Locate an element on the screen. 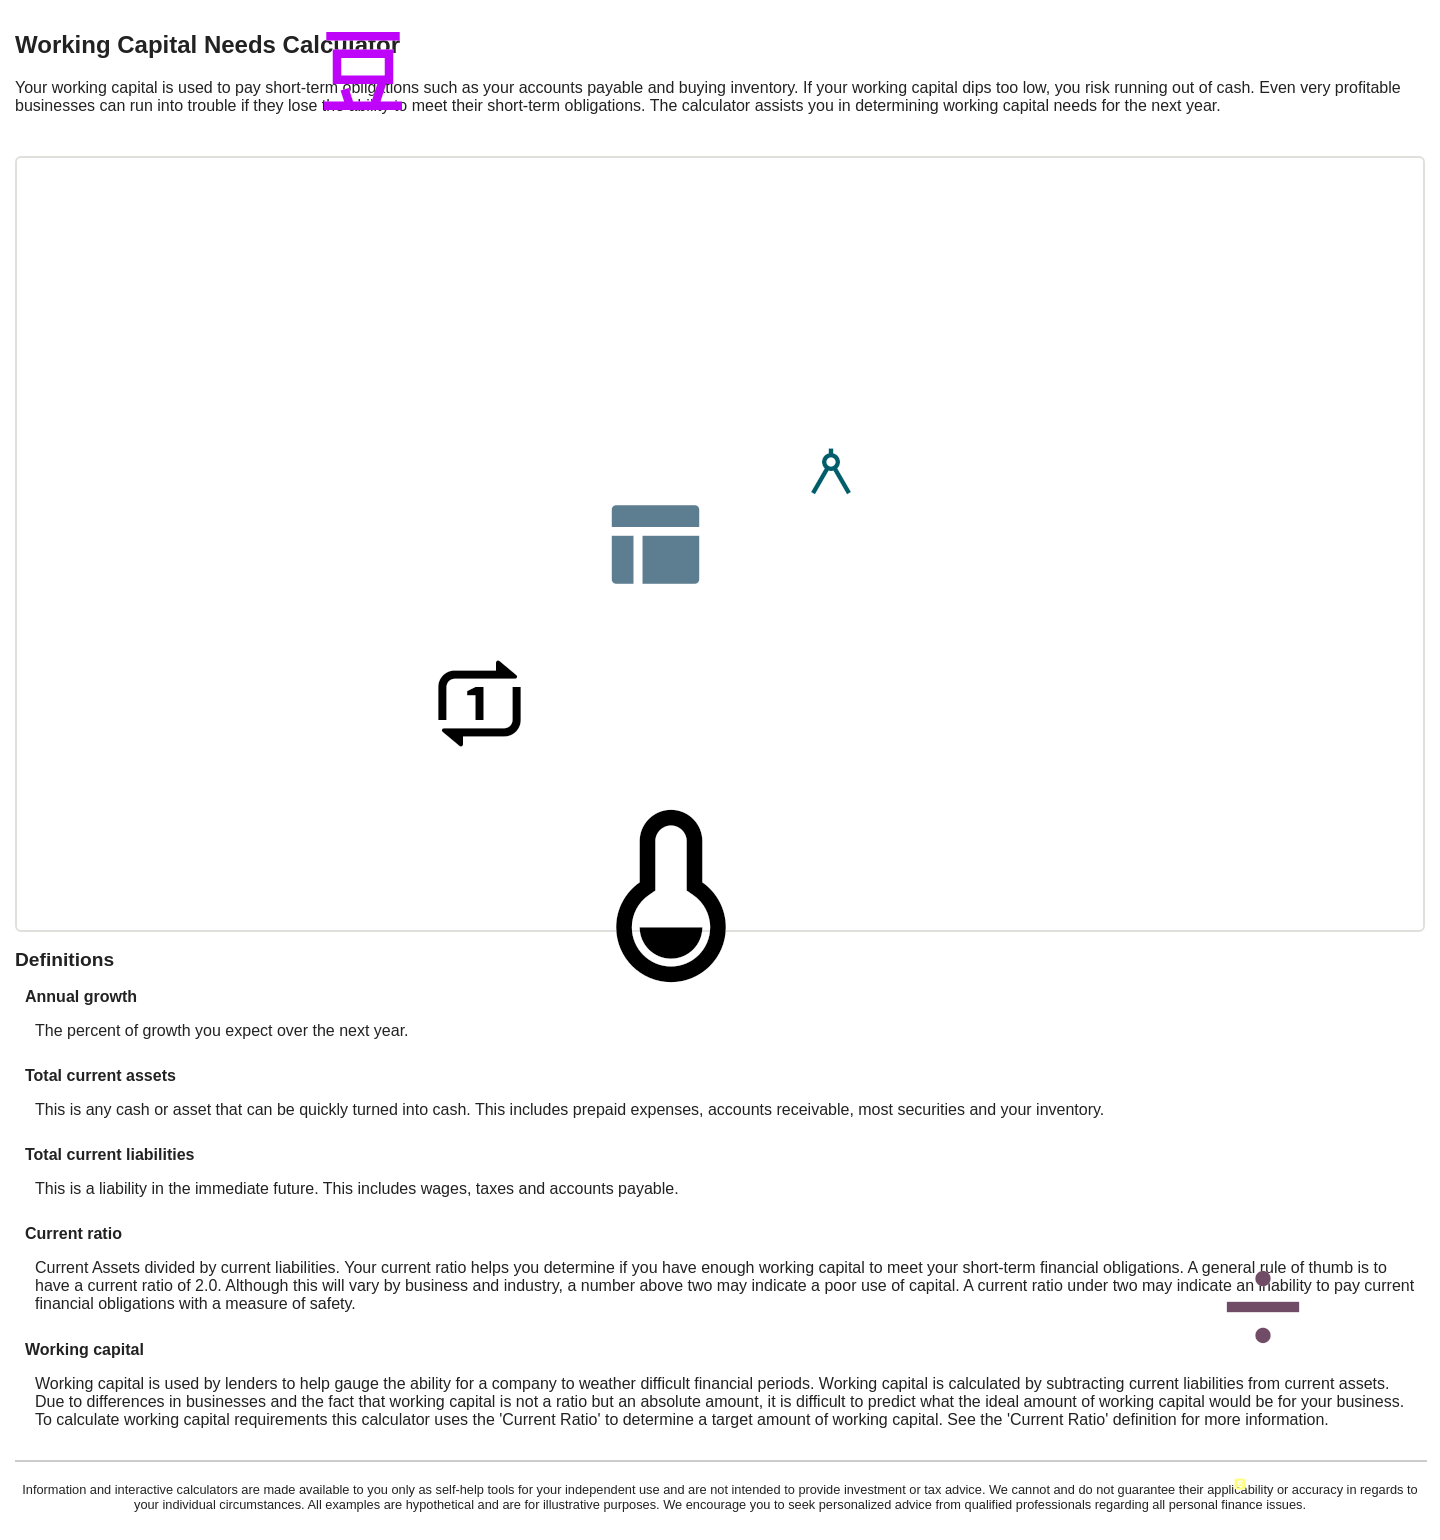  sellcast brand logo is located at coordinates (1240, 1484).